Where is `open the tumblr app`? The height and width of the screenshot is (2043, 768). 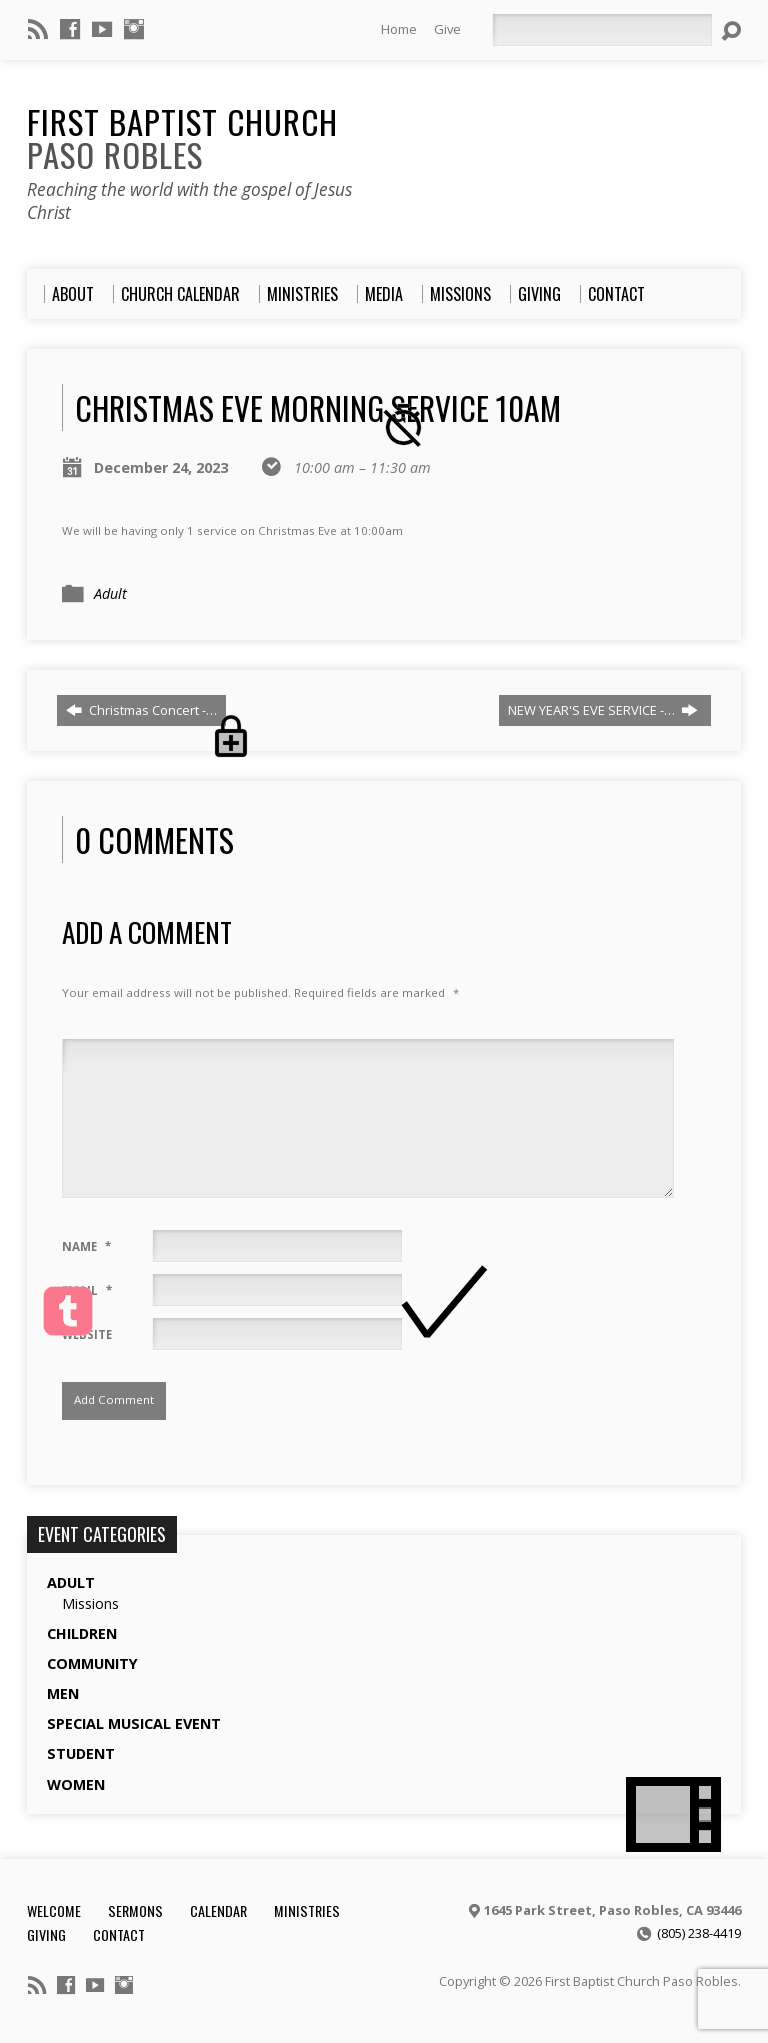
open the tumblr app is located at coordinates (68, 1311).